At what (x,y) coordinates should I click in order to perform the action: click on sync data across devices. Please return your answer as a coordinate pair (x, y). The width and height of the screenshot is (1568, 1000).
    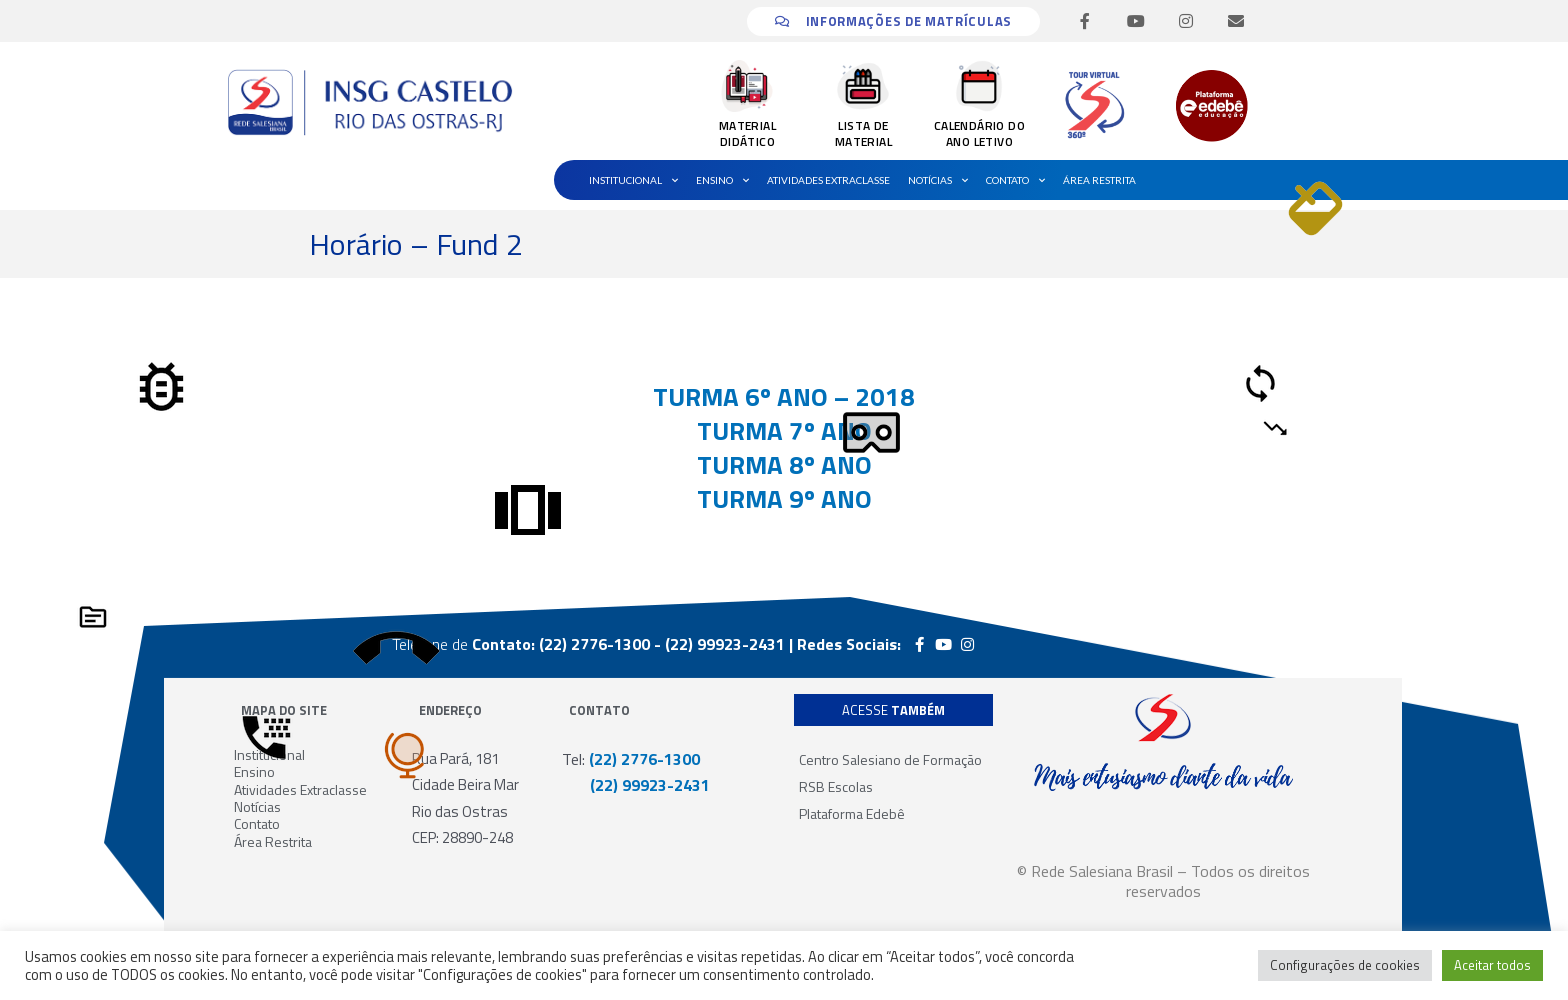
    Looking at the image, I should click on (1260, 383).